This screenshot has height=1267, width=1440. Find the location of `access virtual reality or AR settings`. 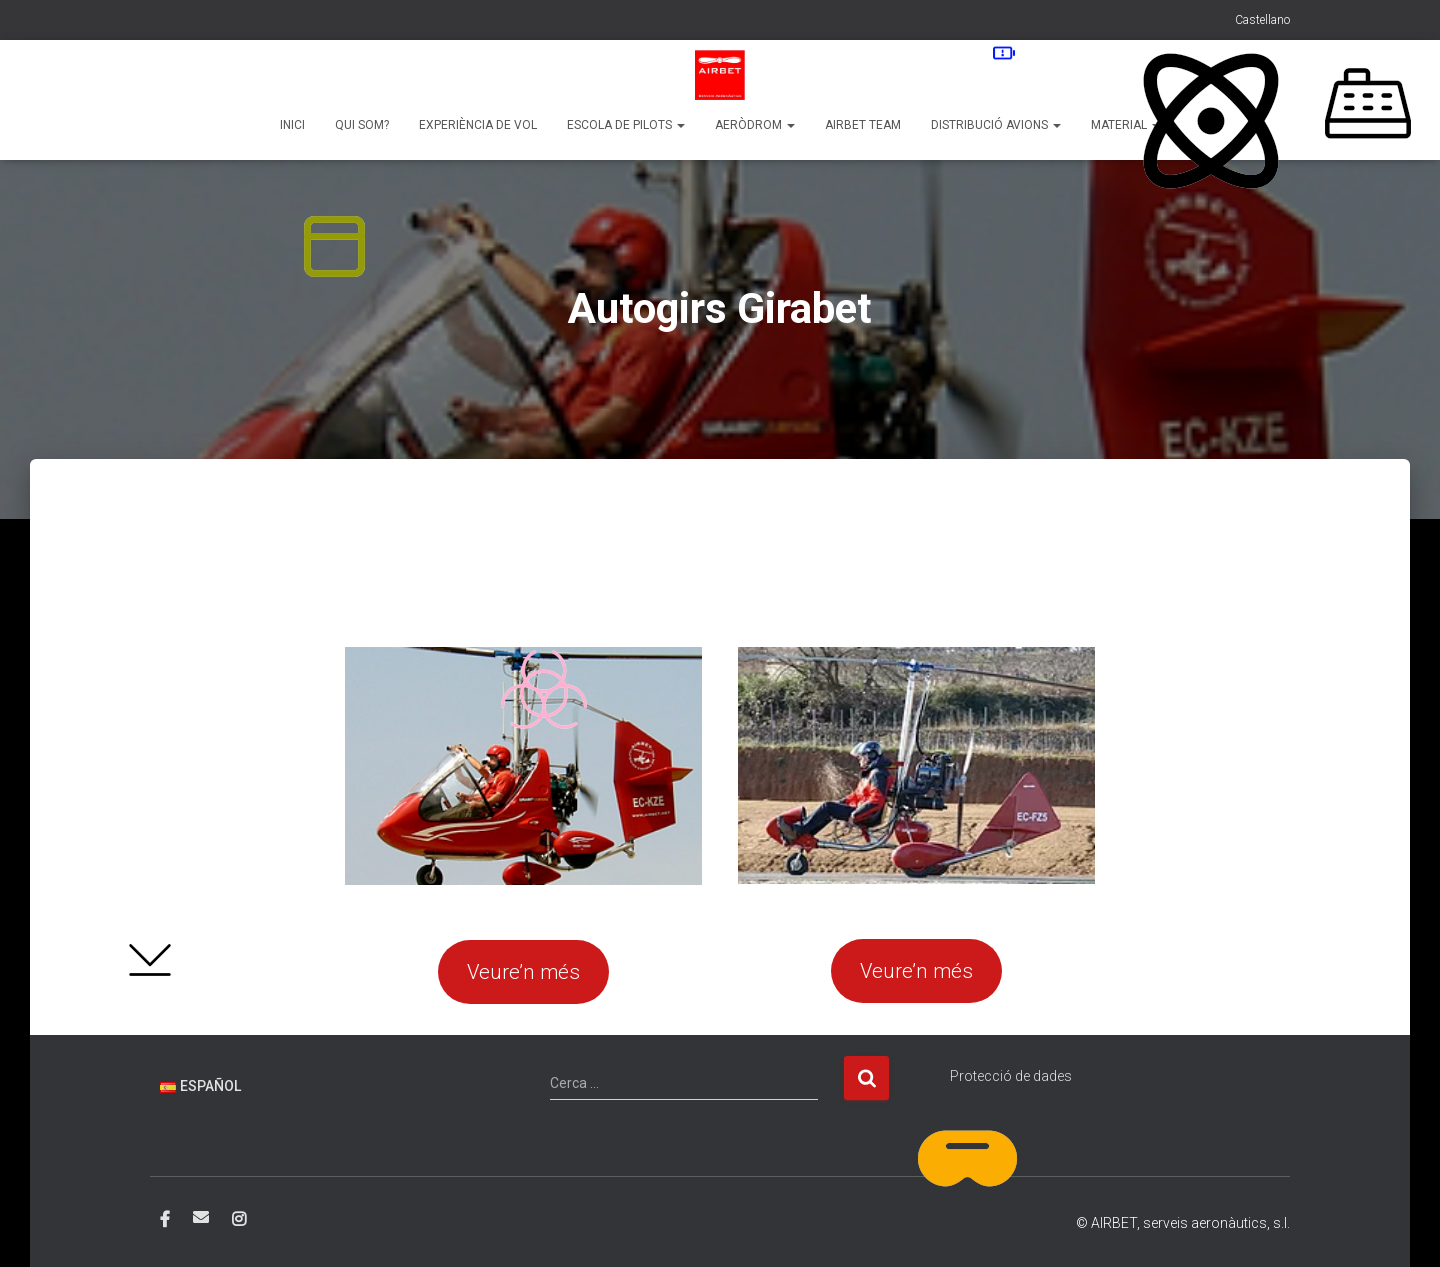

access virtual reality or AR settings is located at coordinates (967, 1158).